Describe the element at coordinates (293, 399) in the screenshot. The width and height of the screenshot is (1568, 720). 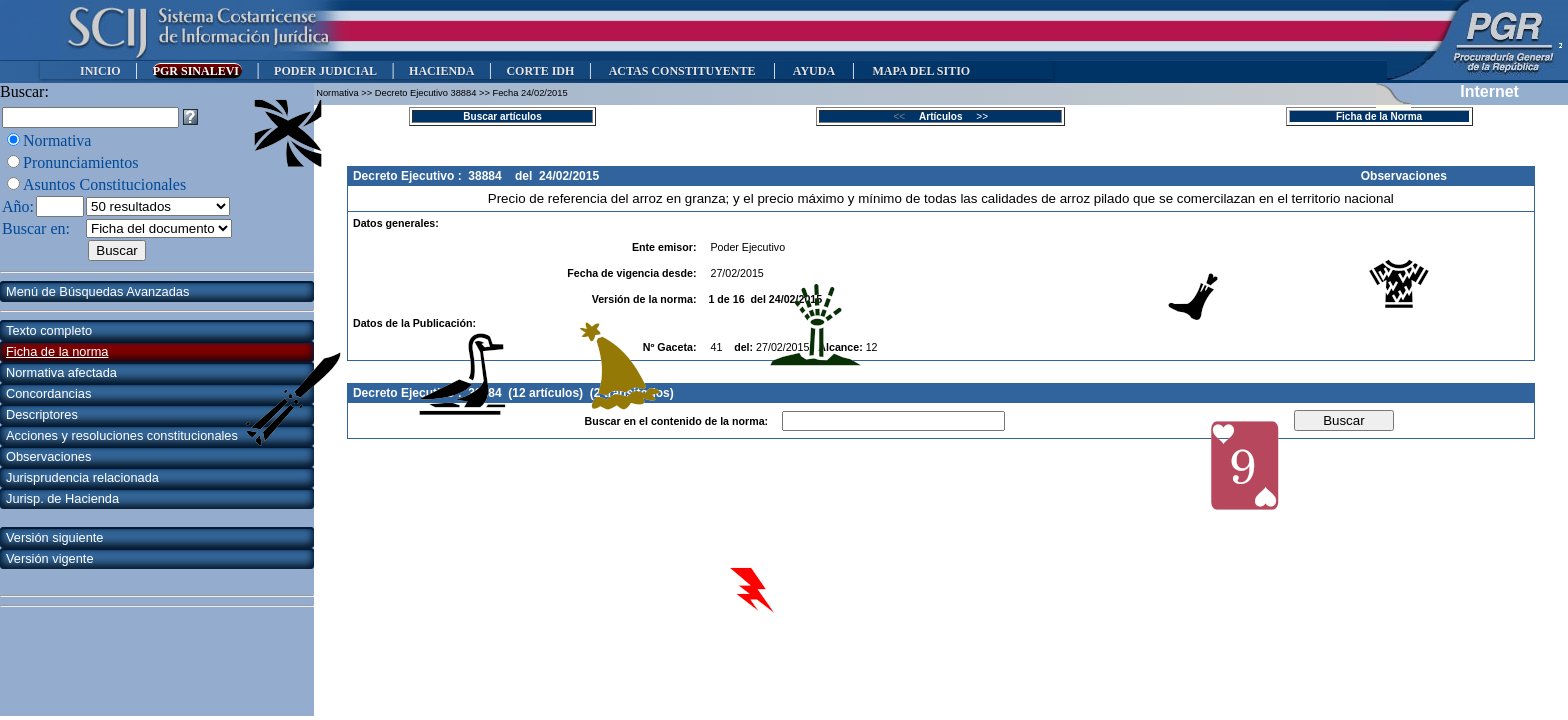
I see `select butterfly knife weapon or tool` at that location.